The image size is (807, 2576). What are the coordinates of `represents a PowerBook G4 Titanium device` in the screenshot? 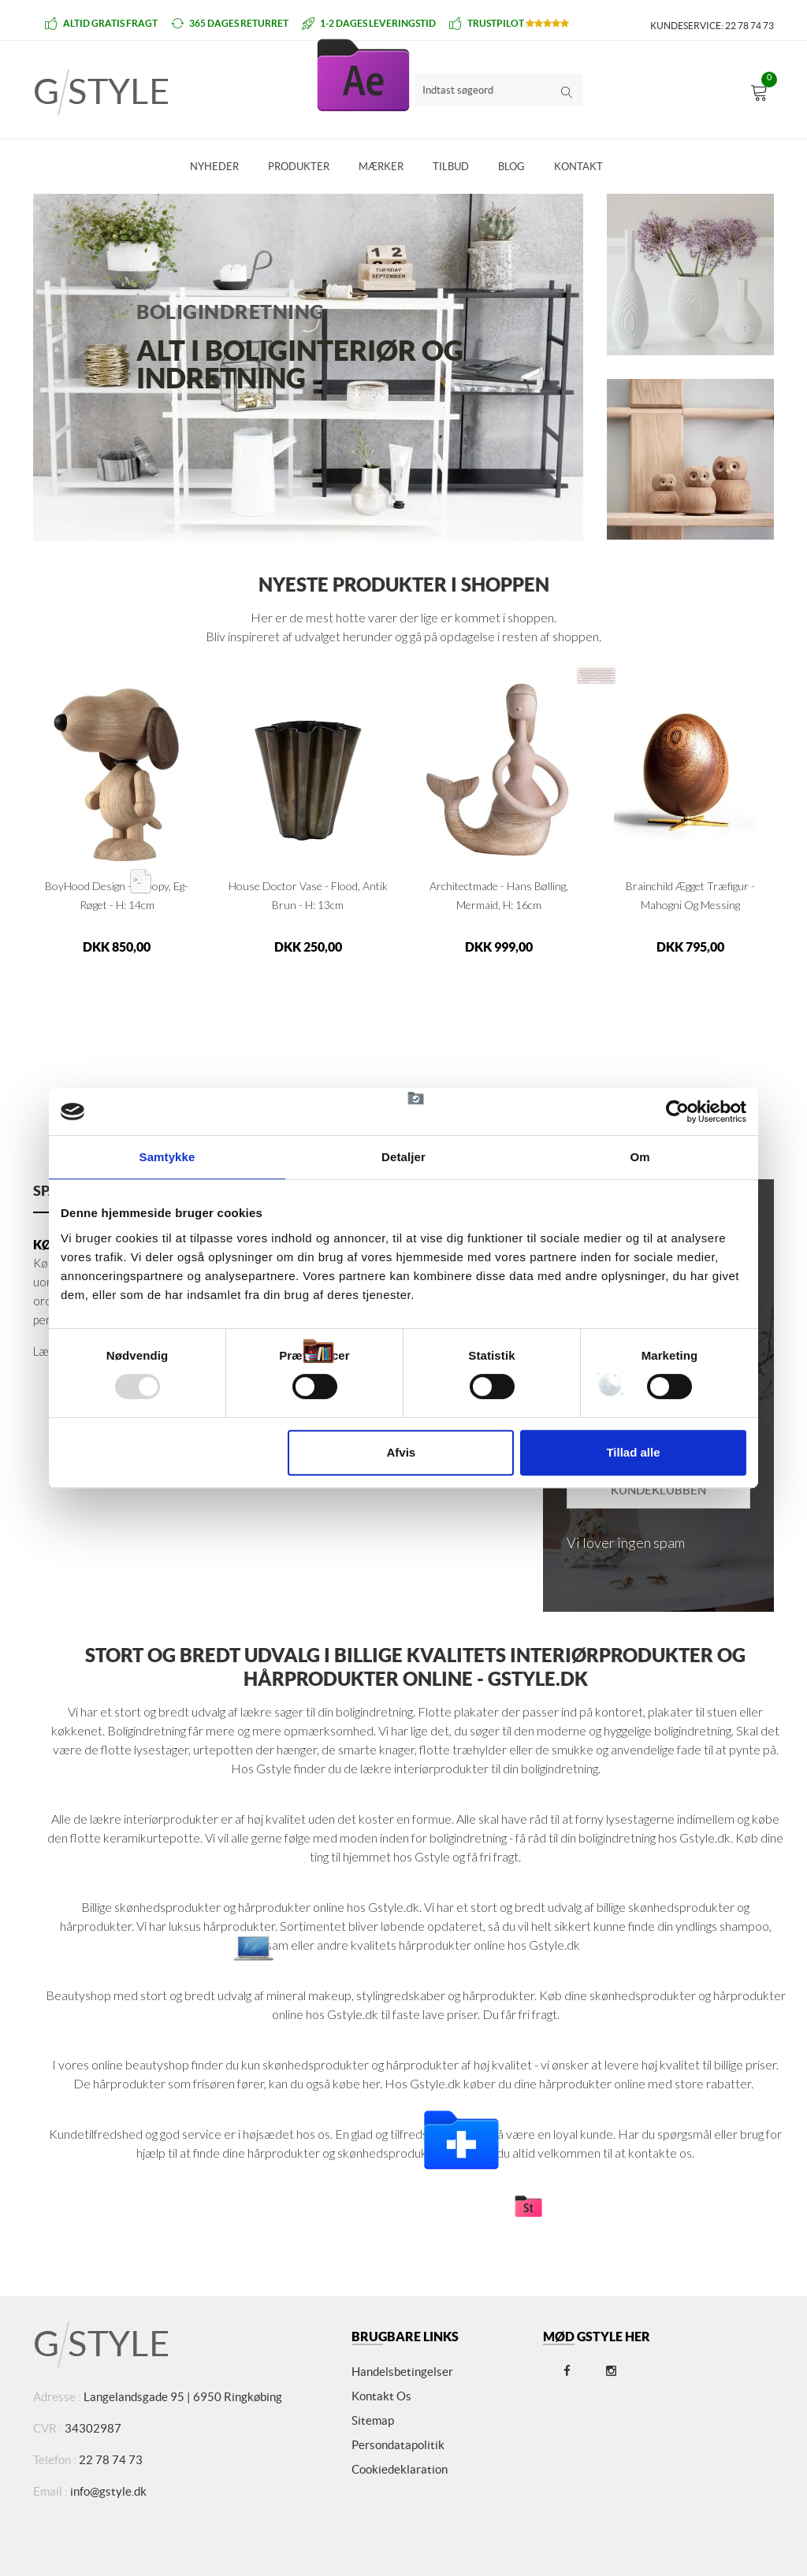 It's located at (253, 1947).